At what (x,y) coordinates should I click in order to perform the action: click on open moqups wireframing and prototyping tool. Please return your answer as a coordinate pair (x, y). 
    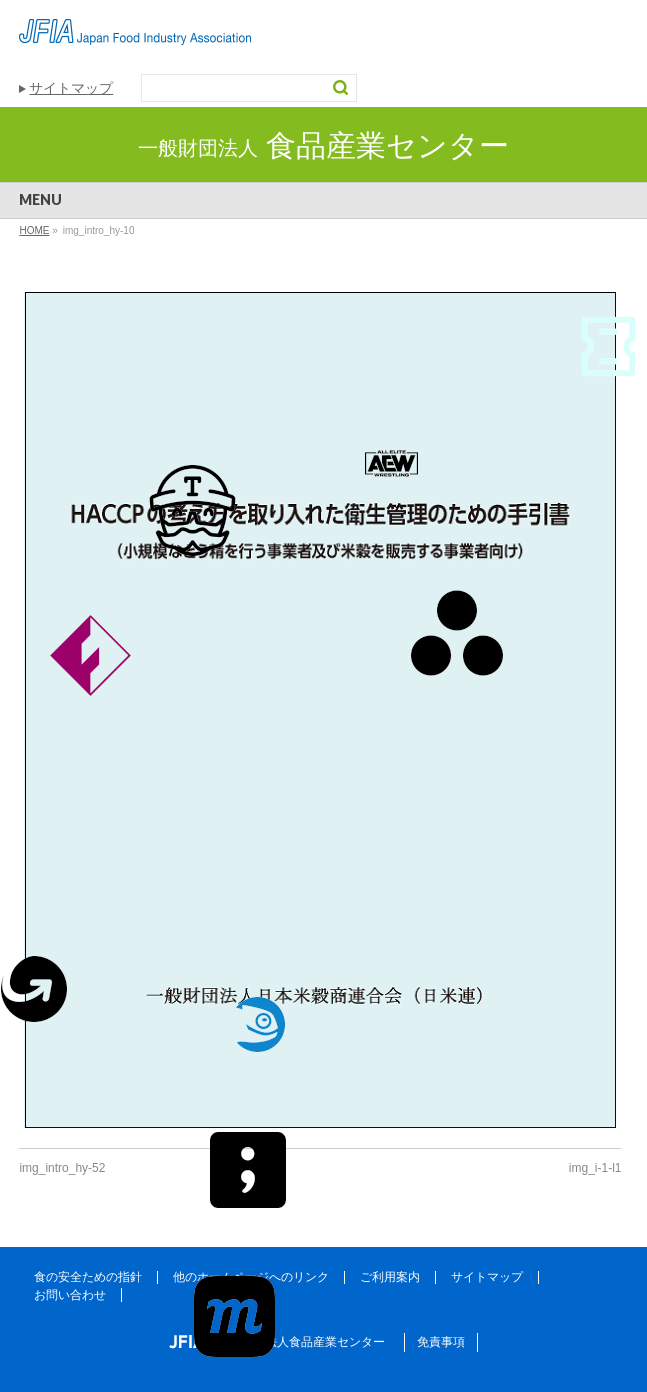
    Looking at the image, I should click on (234, 1316).